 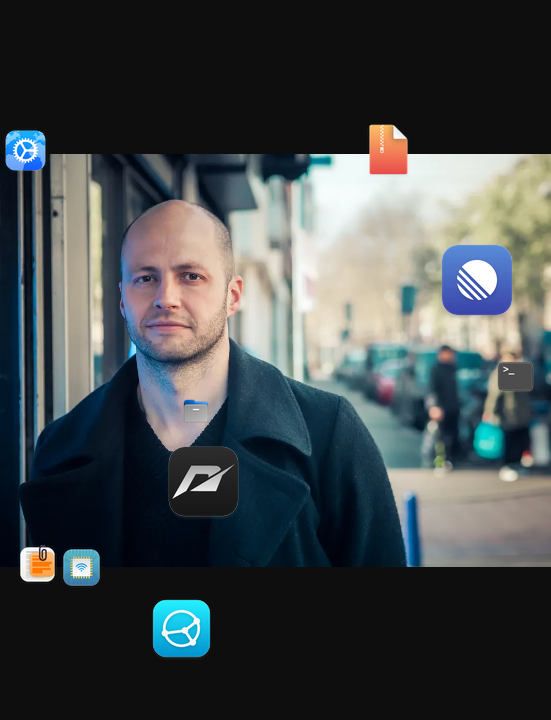 I want to click on view network adapter settings, so click(x=81, y=567).